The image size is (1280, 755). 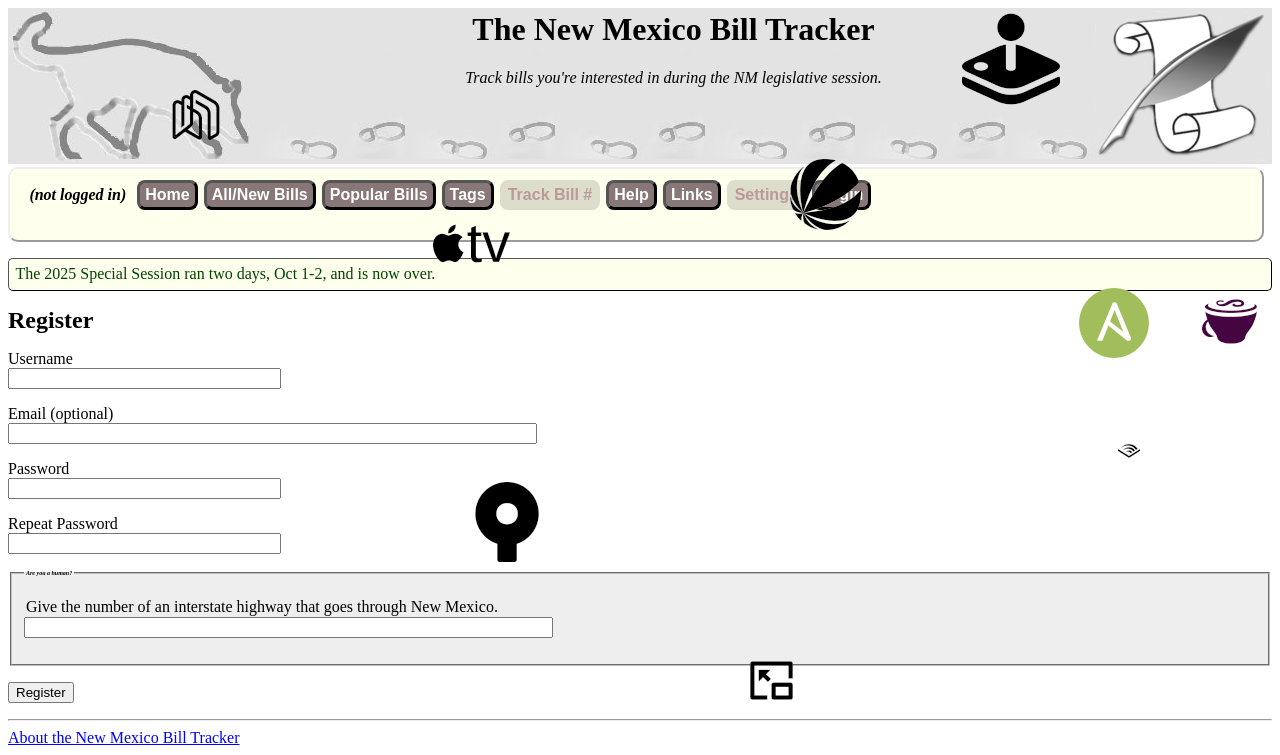 What do you see at coordinates (507, 522) in the screenshot?
I see `open sourcetree git client` at bounding box center [507, 522].